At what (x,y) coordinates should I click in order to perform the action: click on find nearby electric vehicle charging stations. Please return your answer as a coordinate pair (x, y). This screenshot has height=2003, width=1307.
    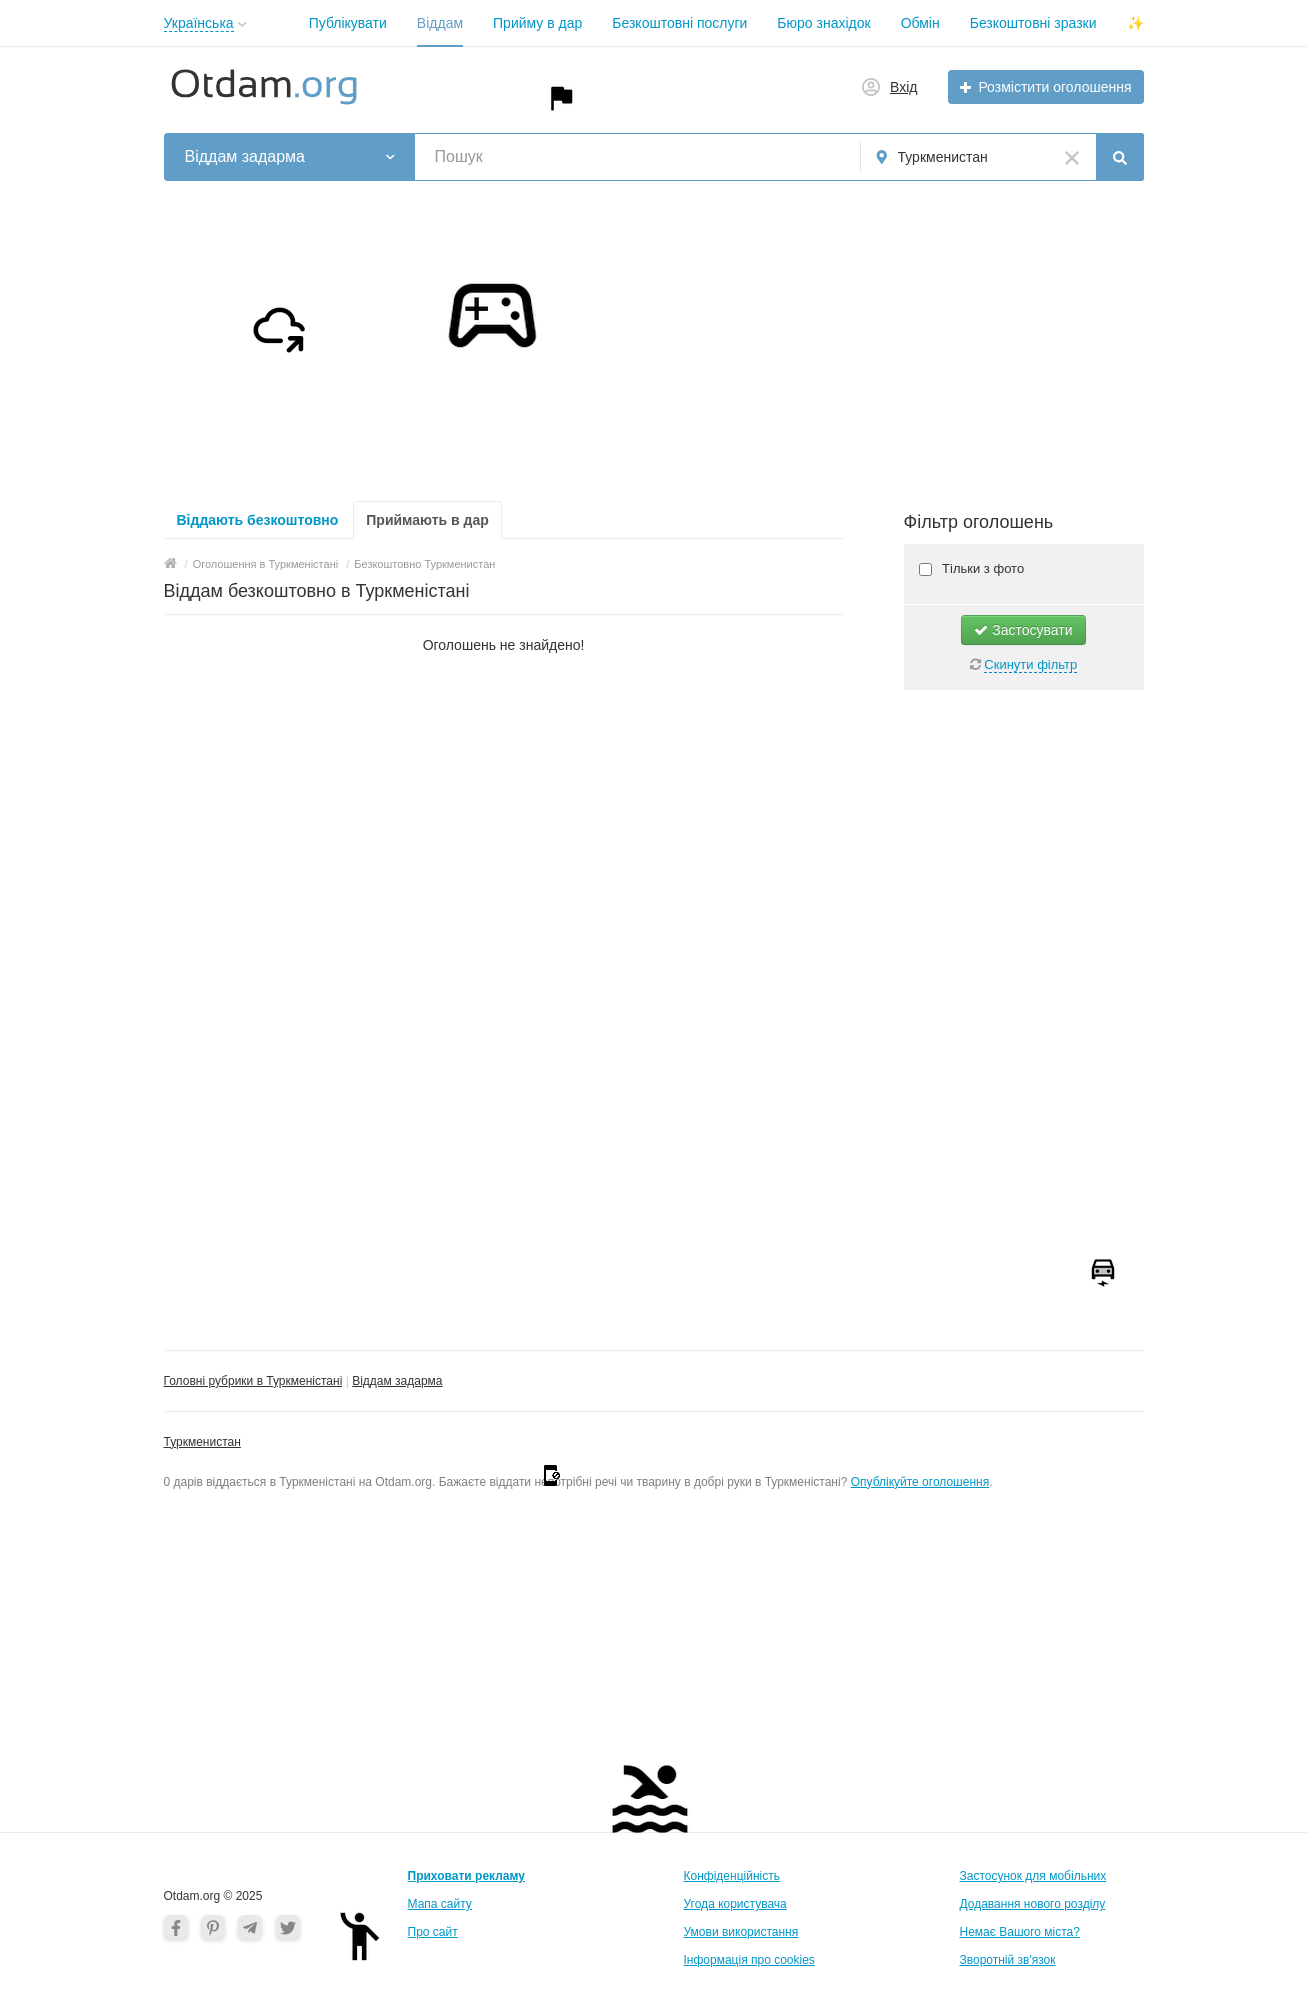
    Looking at the image, I should click on (1103, 1273).